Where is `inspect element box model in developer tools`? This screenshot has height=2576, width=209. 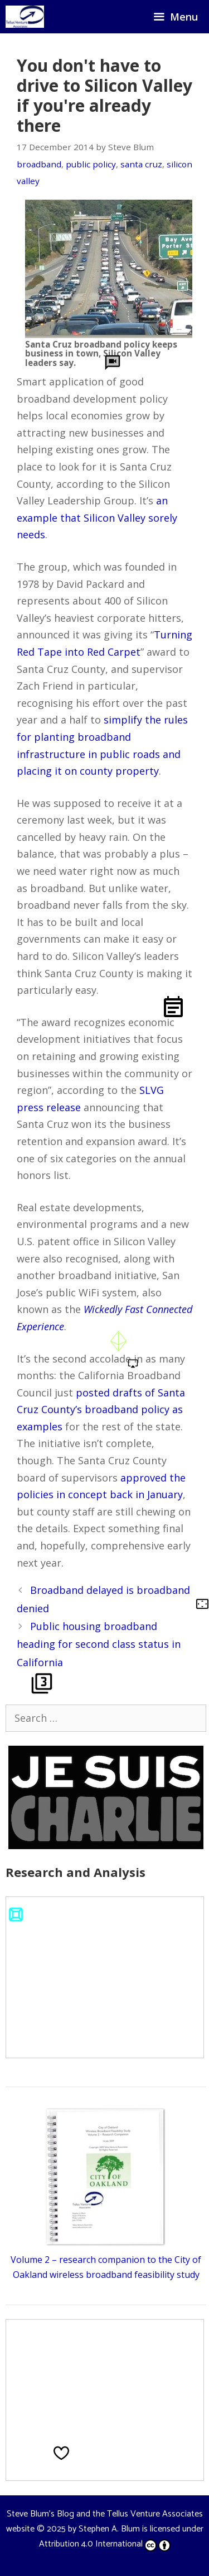
inspect element box model in developer tools is located at coordinates (16, 1914).